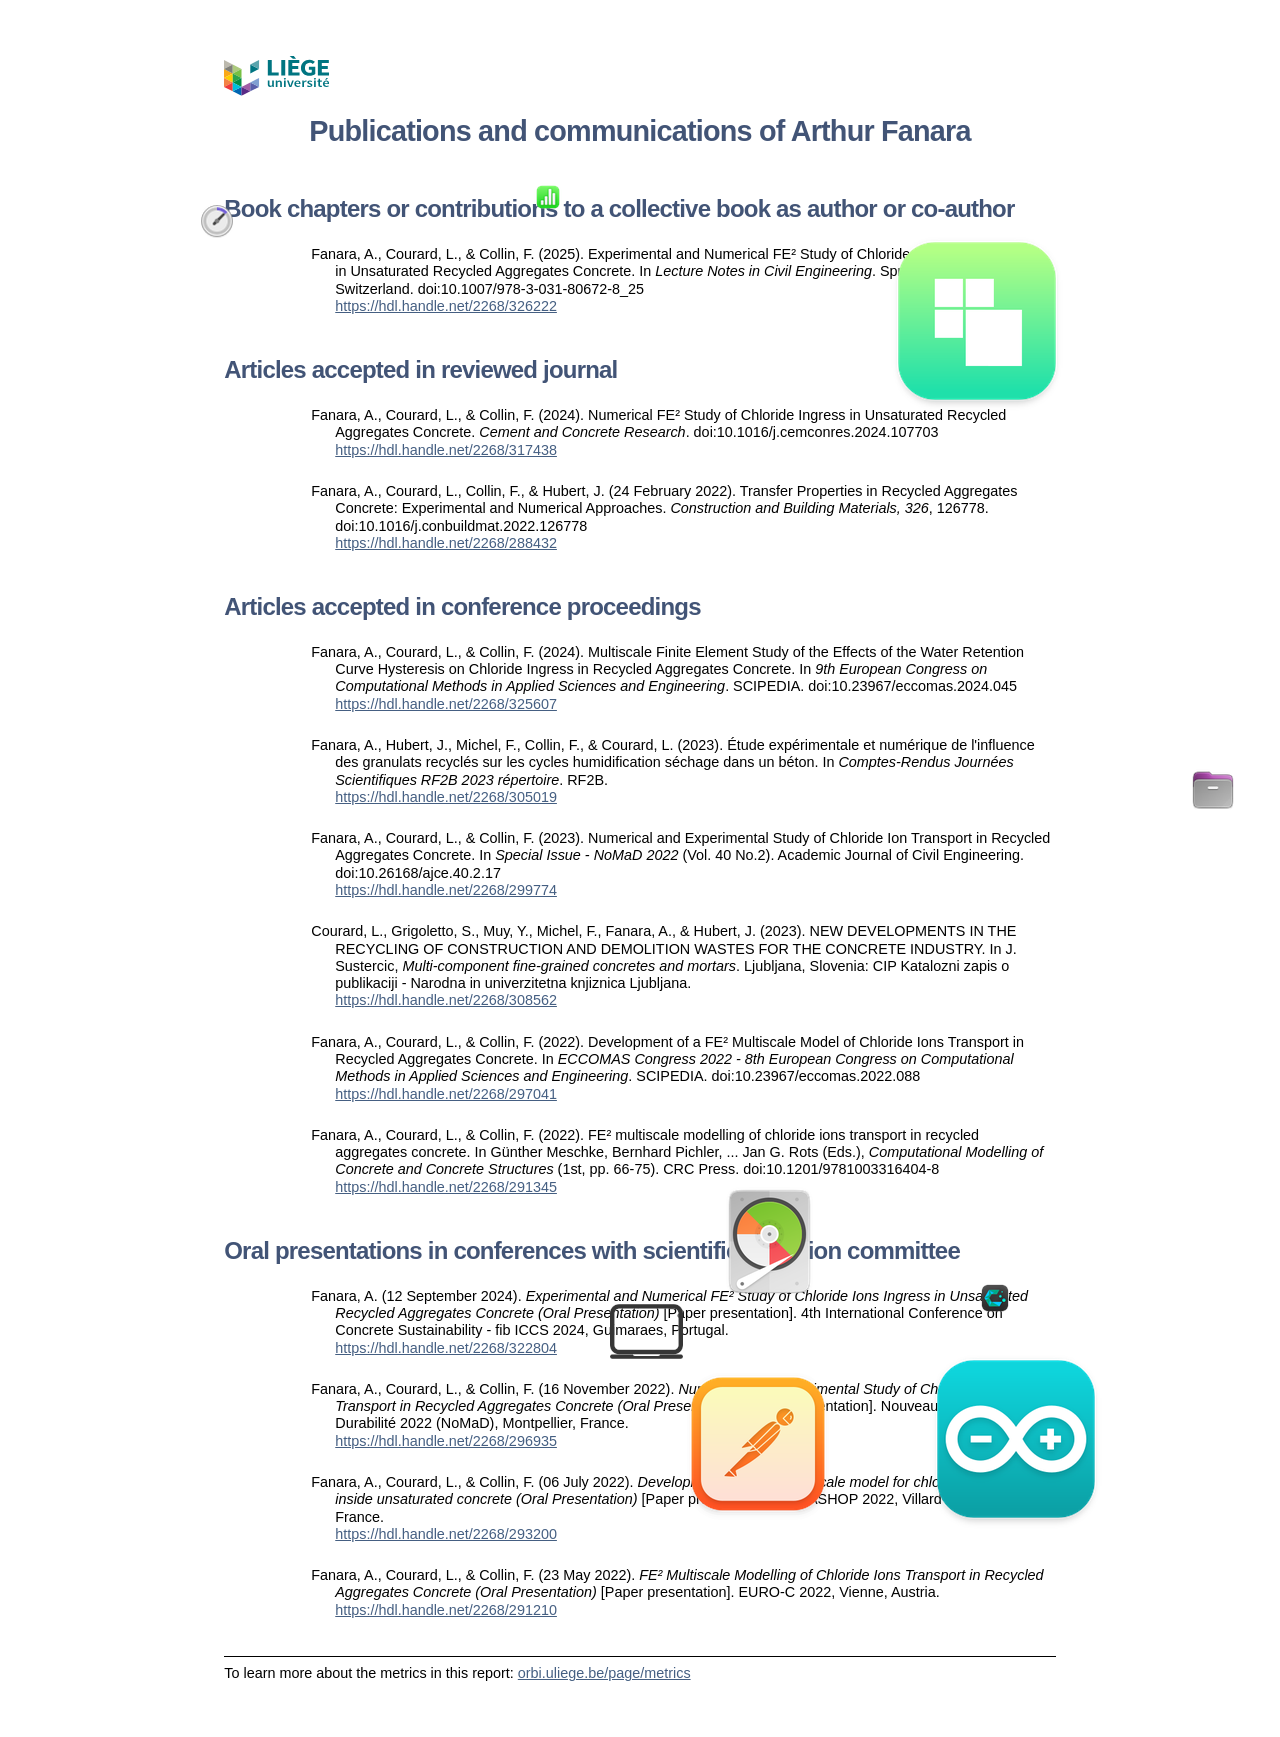 The height and width of the screenshot is (1737, 1280). I want to click on open Numbers spreadsheet app, so click(548, 197).